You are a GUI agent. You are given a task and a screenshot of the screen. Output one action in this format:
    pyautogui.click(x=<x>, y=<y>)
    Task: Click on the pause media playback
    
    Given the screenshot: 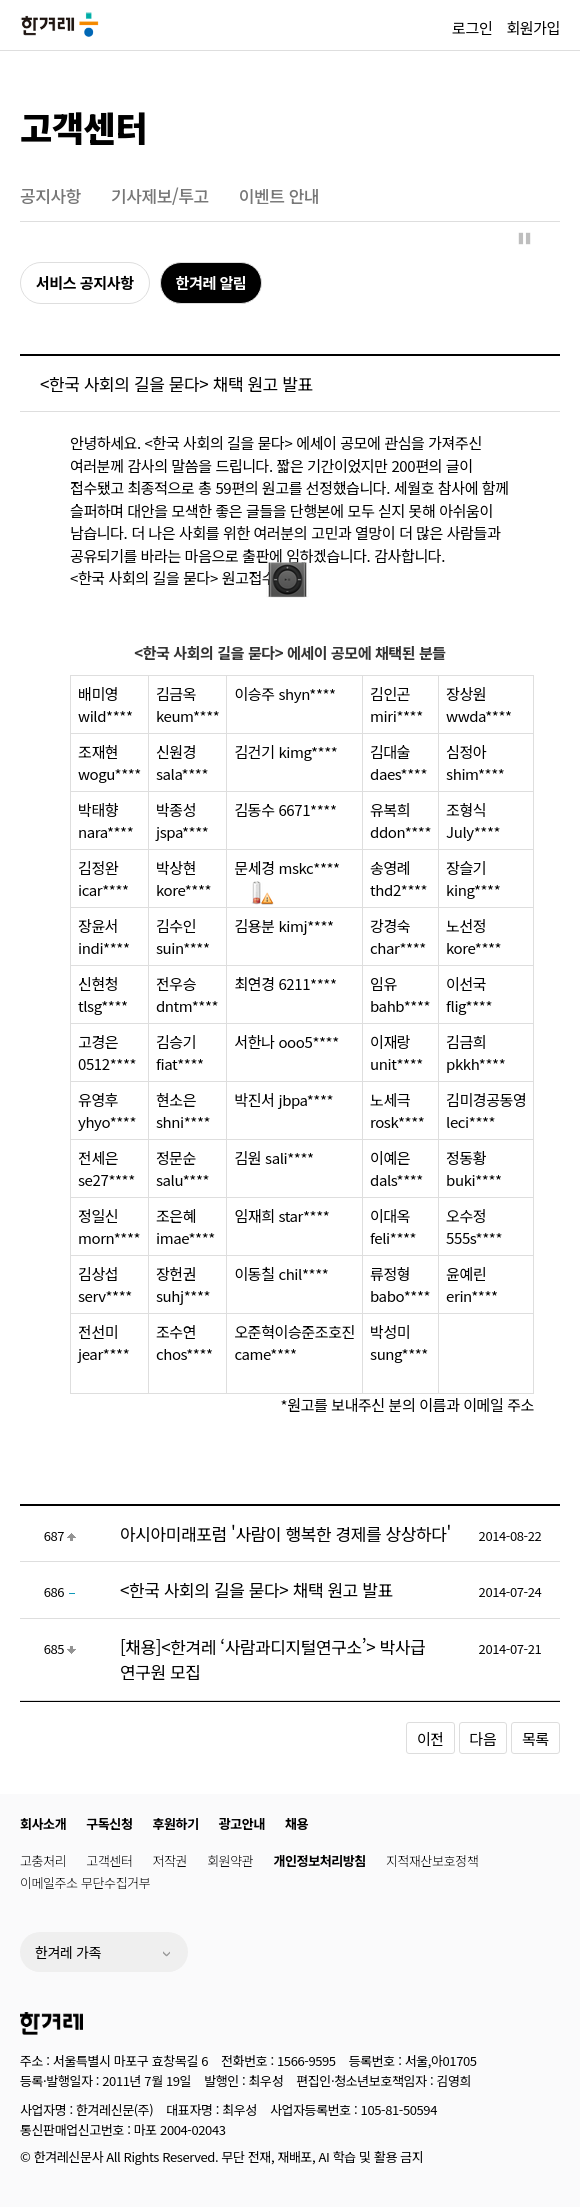 What is the action you would take?
    pyautogui.click(x=524, y=238)
    